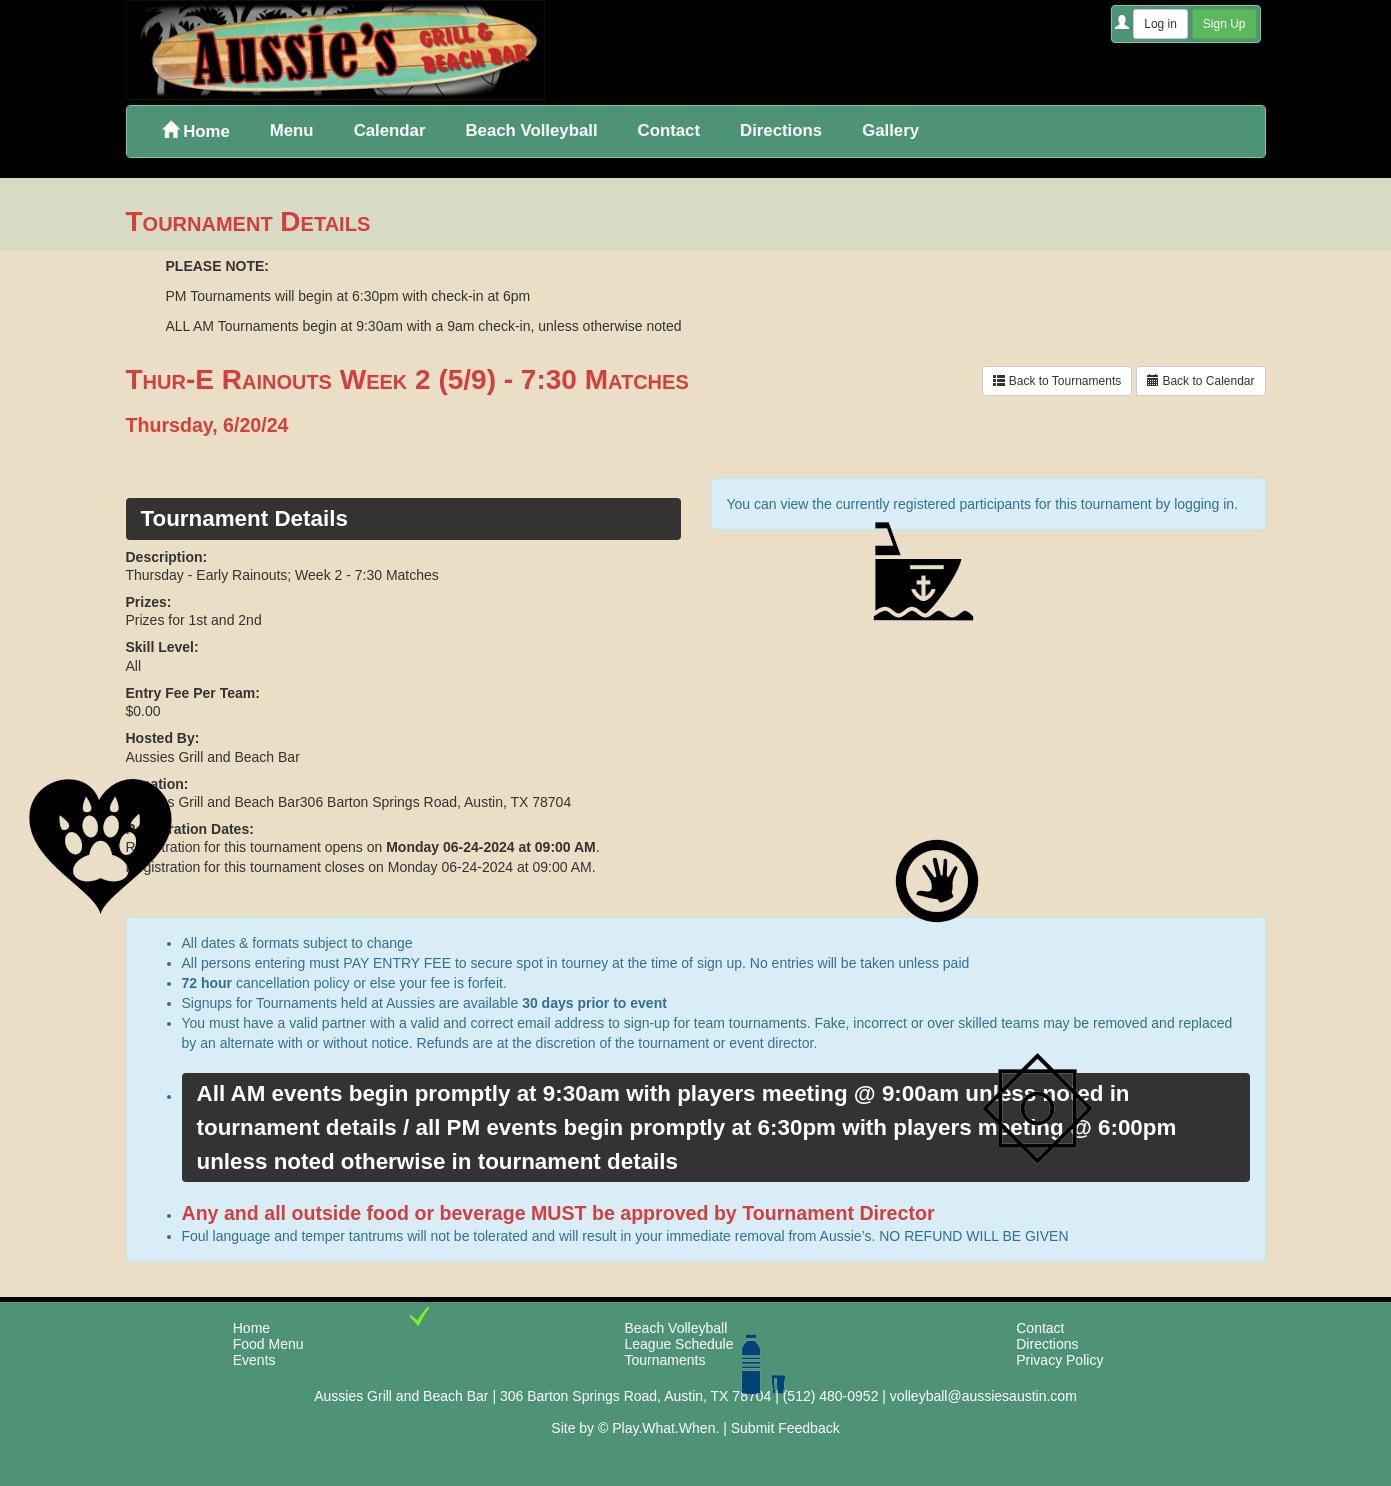 This screenshot has height=1486, width=1391. What do you see at coordinates (763, 1363) in the screenshot?
I see `track your daily water intake` at bounding box center [763, 1363].